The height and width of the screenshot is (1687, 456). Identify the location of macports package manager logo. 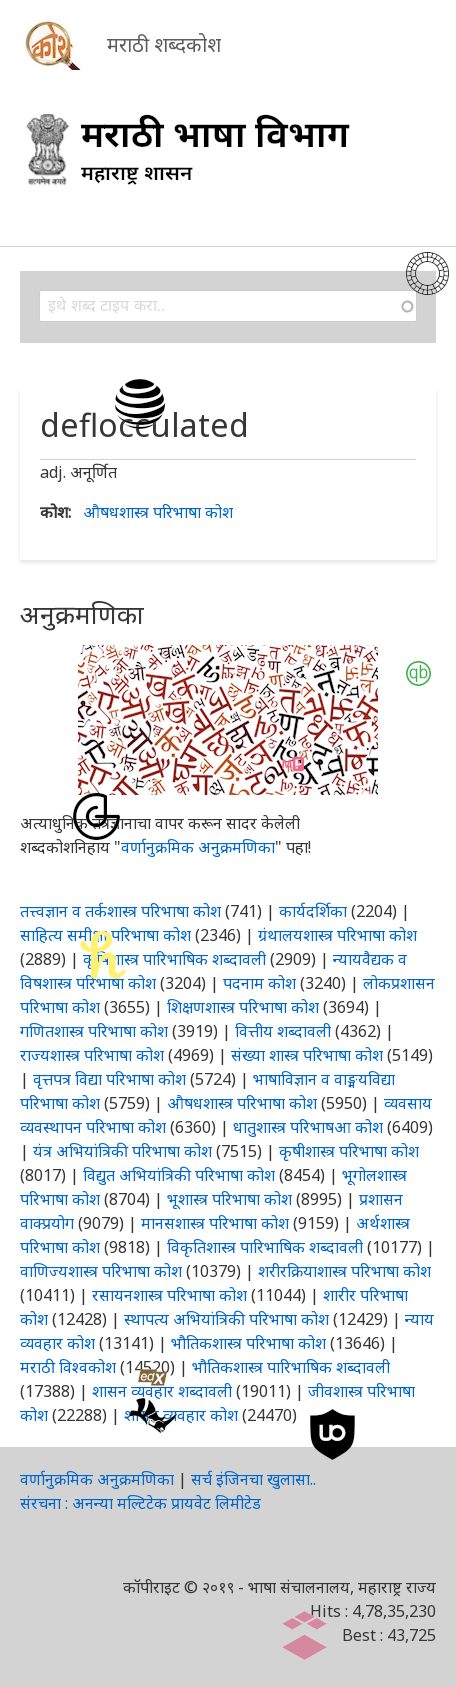
(293, 764).